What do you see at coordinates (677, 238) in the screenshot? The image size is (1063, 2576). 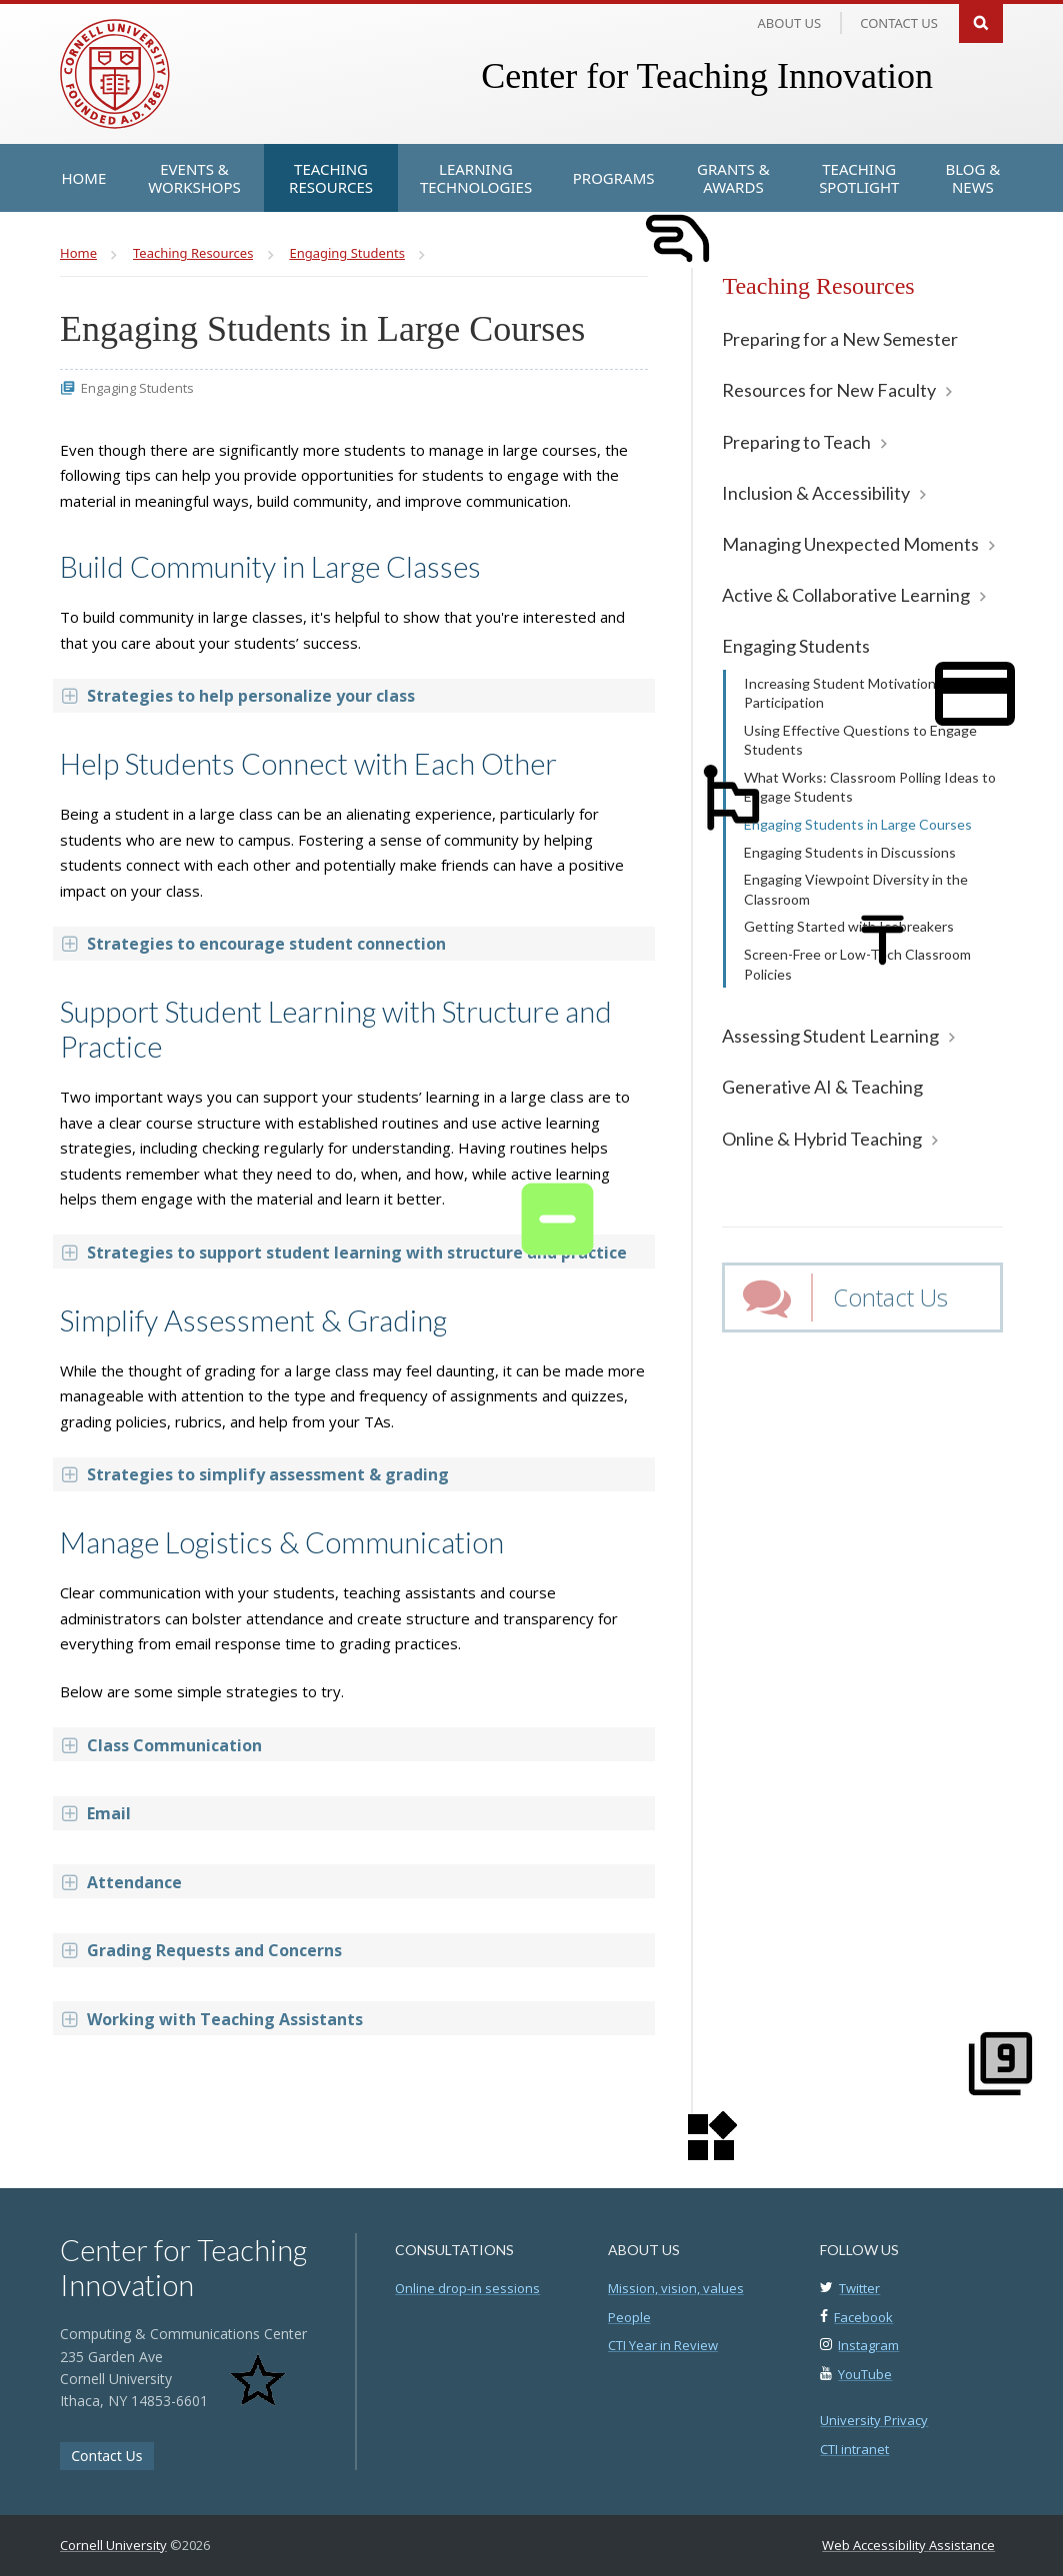 I see `lizard gesture in rock-paper-scissors-lizard-spock game` at bounding box center [677, 238].